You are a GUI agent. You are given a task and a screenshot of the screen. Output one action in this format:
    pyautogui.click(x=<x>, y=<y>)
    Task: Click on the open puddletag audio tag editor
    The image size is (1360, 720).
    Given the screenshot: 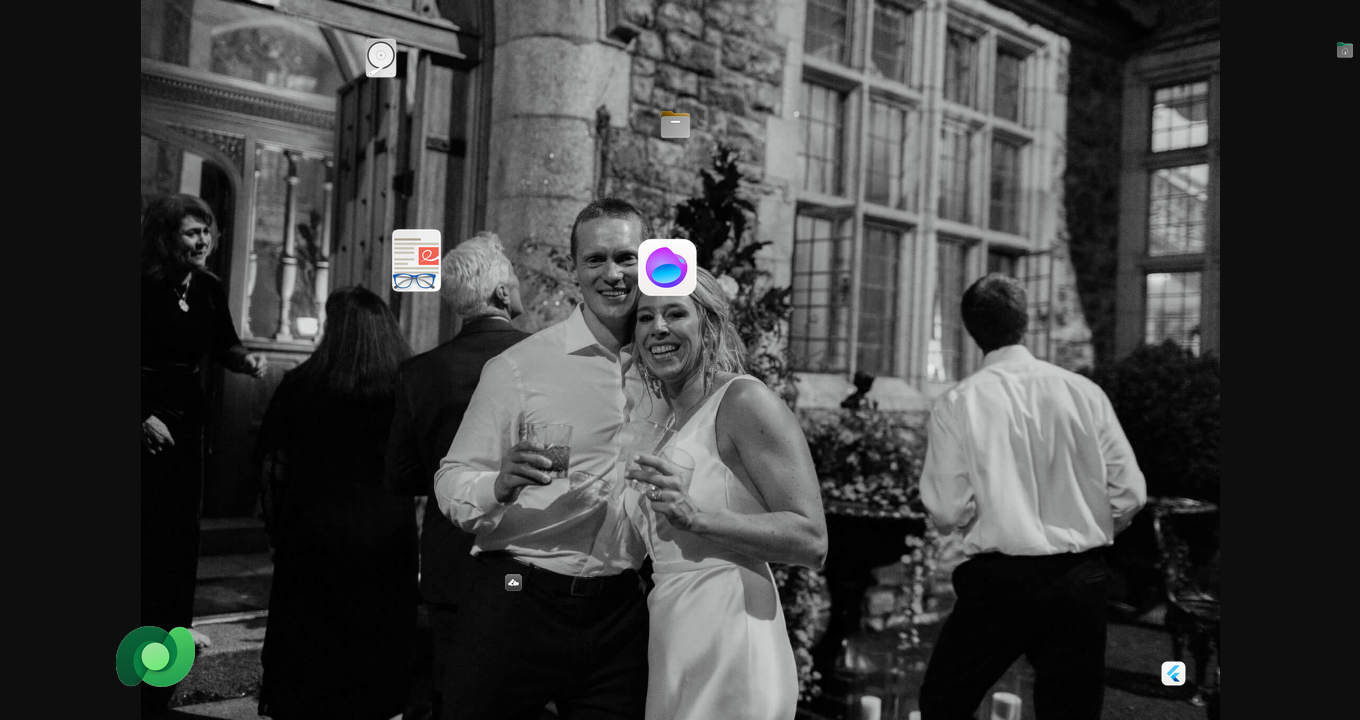 What is the action you would take?
    pyautogui.click(x=513, y=582)
    